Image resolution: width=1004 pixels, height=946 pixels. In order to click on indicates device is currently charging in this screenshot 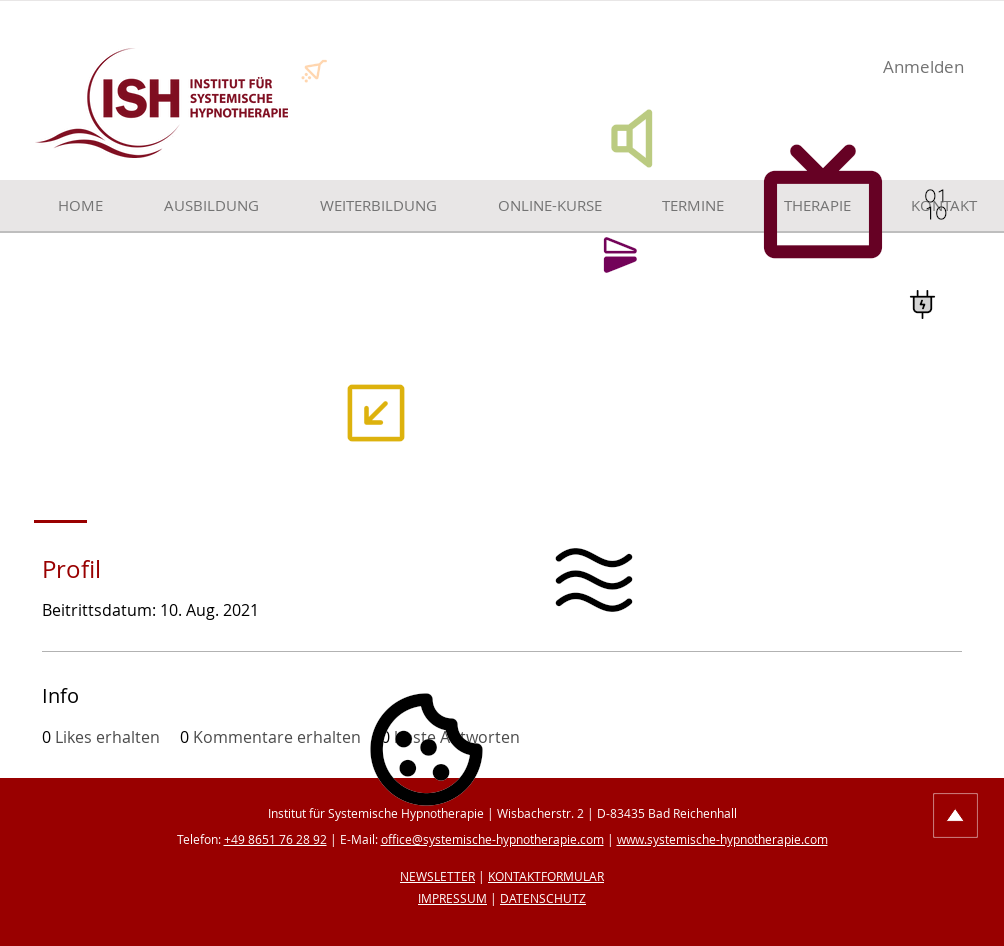, I will do `click(922, 304)`.